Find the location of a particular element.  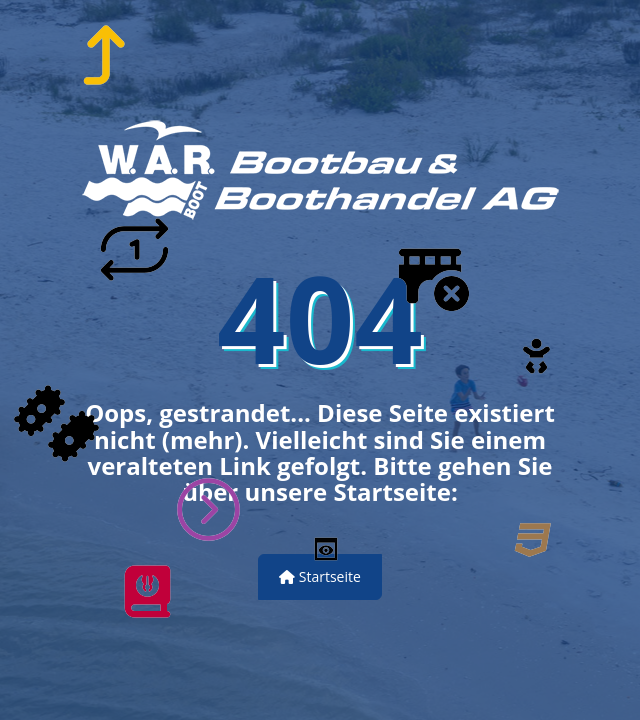

access baby or infant-related features is located at coordinates (536, 355).